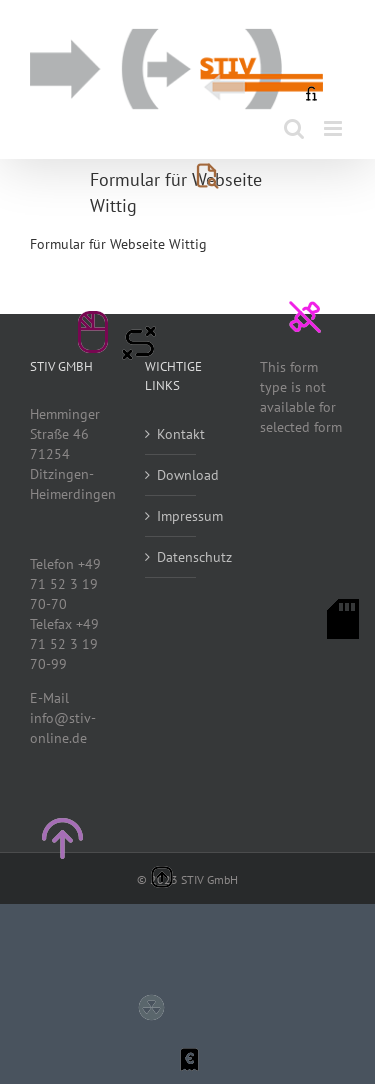 This screenshot has height=1084, width=375. What do you see at coordinates (62, 838) in the screenshot?
I see `upload to cloud storage` at bounding box center [62, 838].